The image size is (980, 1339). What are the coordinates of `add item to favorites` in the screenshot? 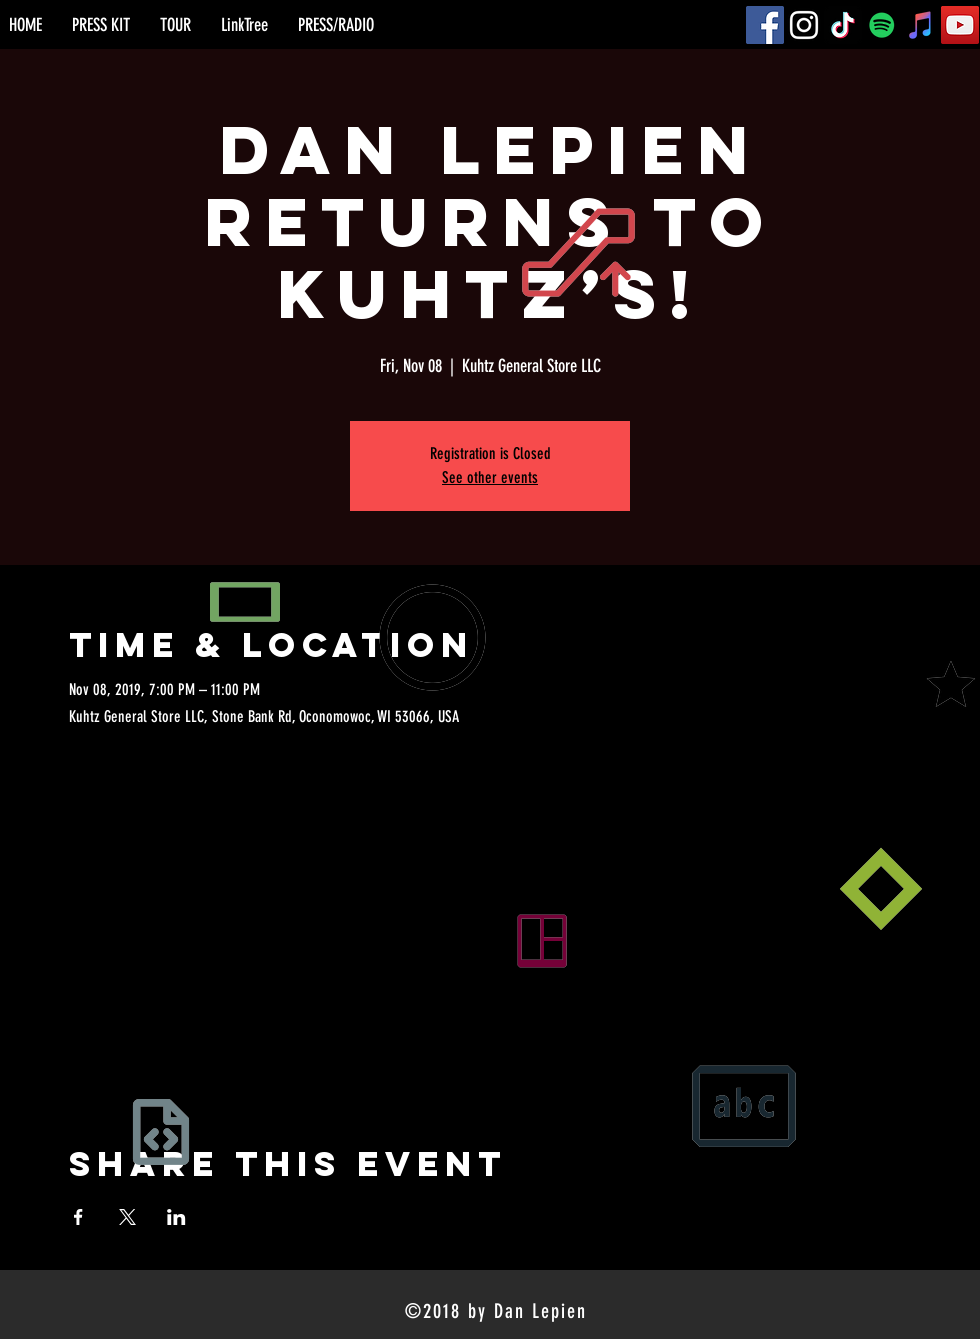 It's located at (951, 685).